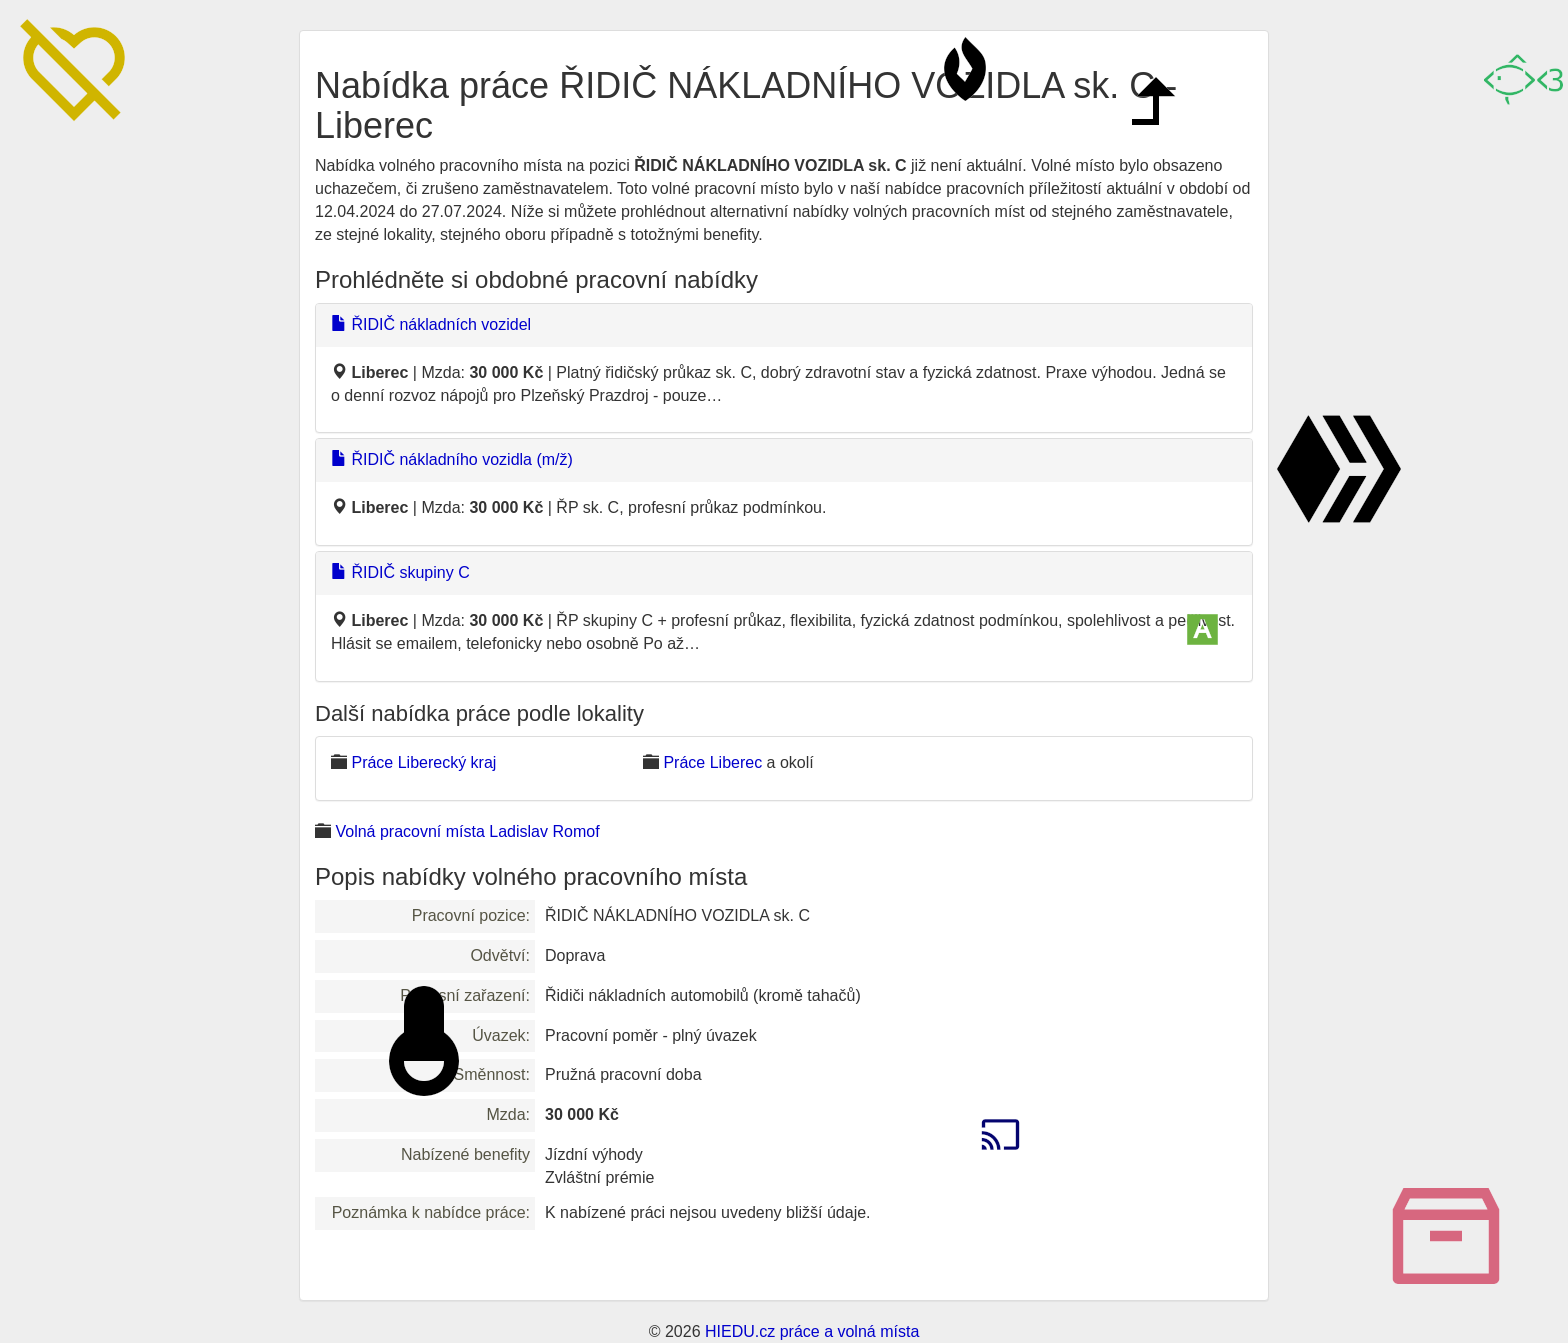  What do you see at coordinates (1153, 104) in the screenshot?
I see `turn right then continue forward` at bounding box center [1153, 104].